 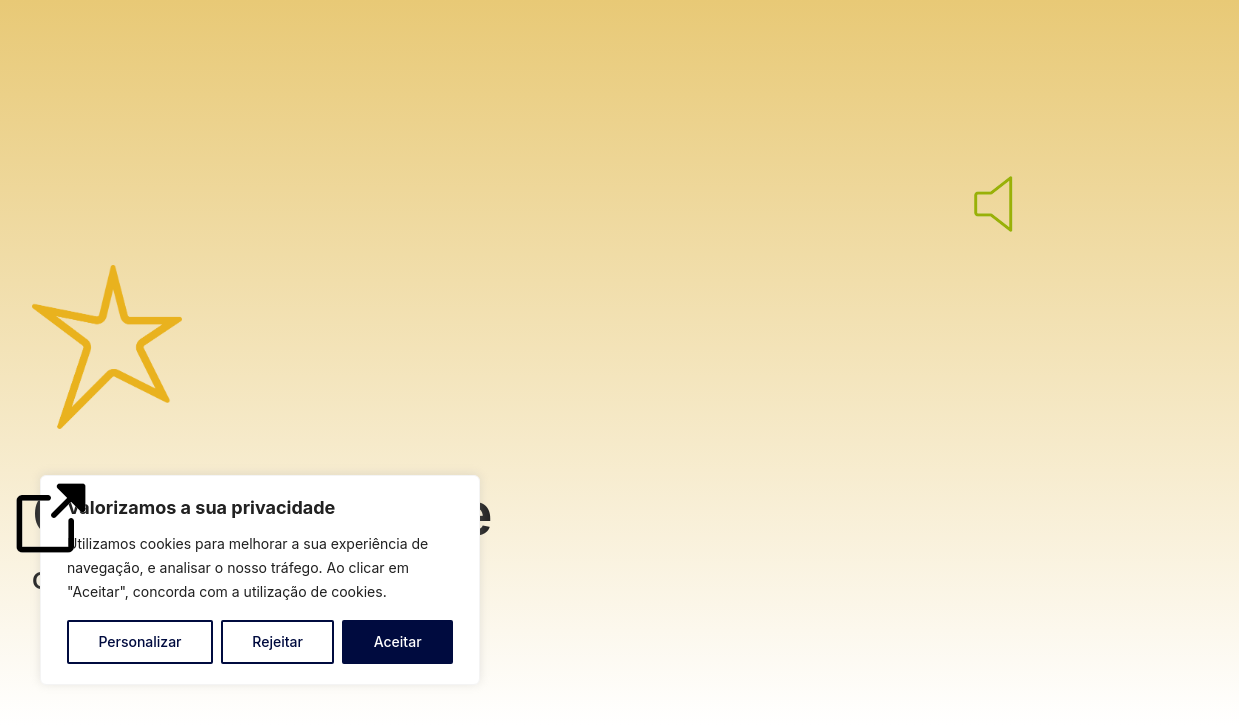 What do you see at coordinates (51, 518) in the screenshot?
I see `open link in new window` at bounding box center [51, 518].